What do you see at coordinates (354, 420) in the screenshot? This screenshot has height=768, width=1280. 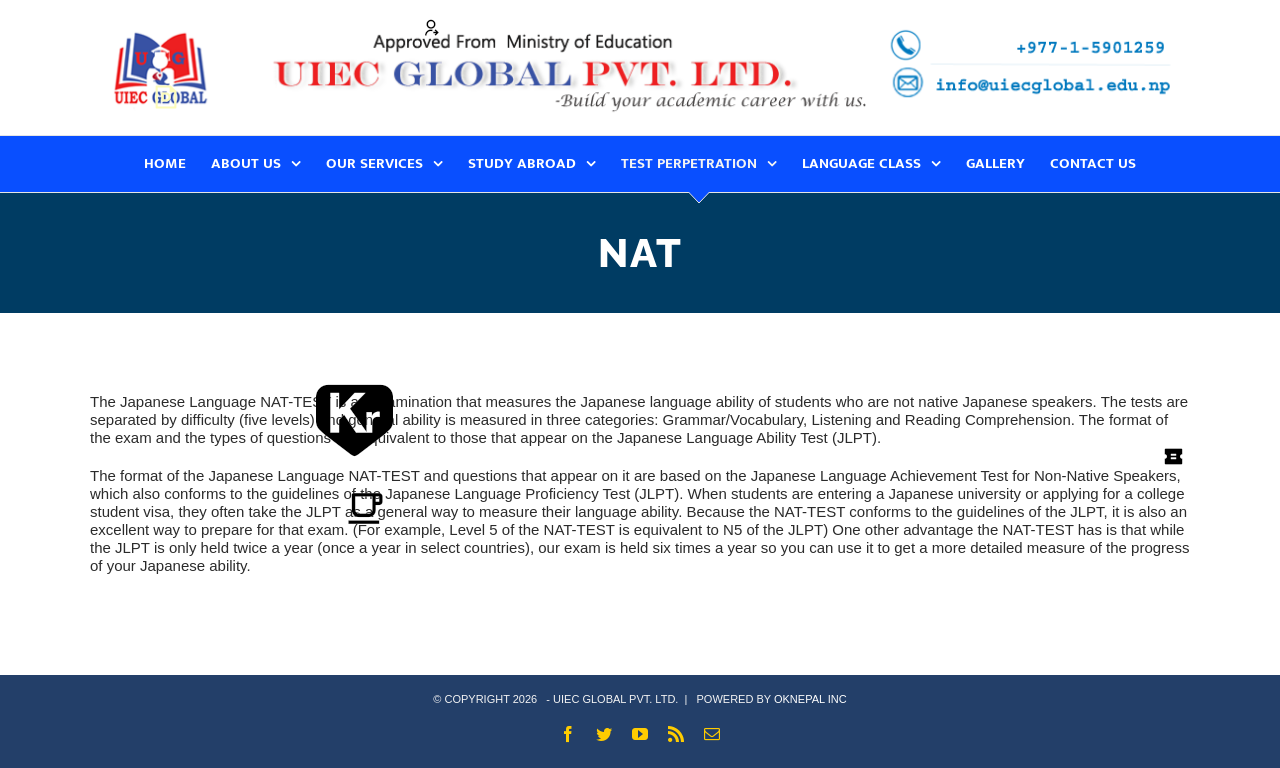 I see `kred app or service logo` at bounding box center [354, 420].